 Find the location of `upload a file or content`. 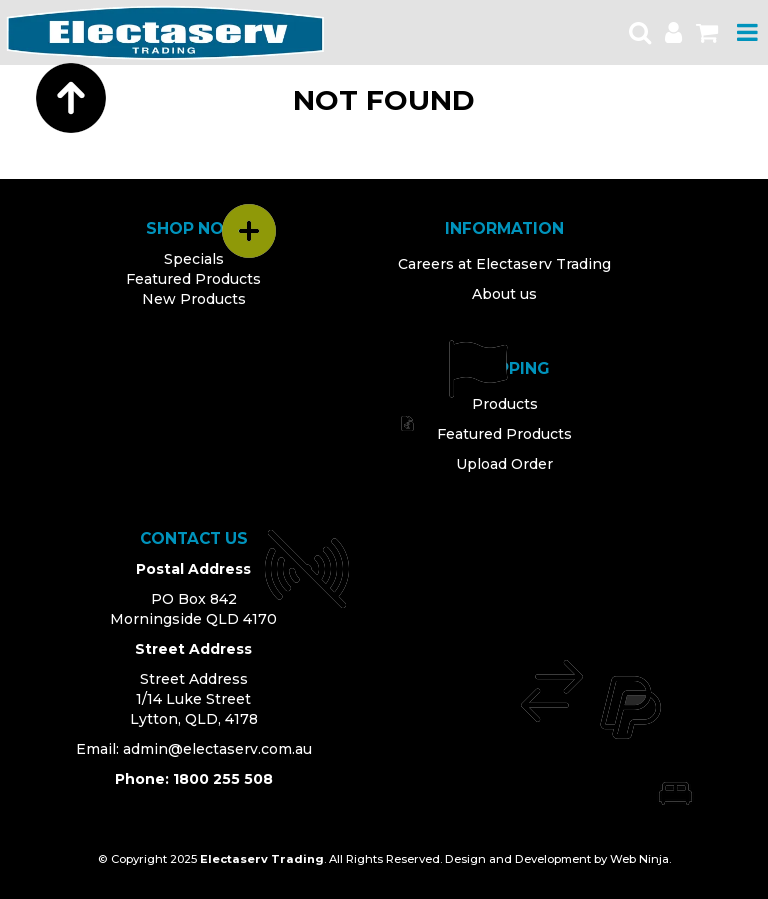

upload a file or content is located at coordinates (71, 98).